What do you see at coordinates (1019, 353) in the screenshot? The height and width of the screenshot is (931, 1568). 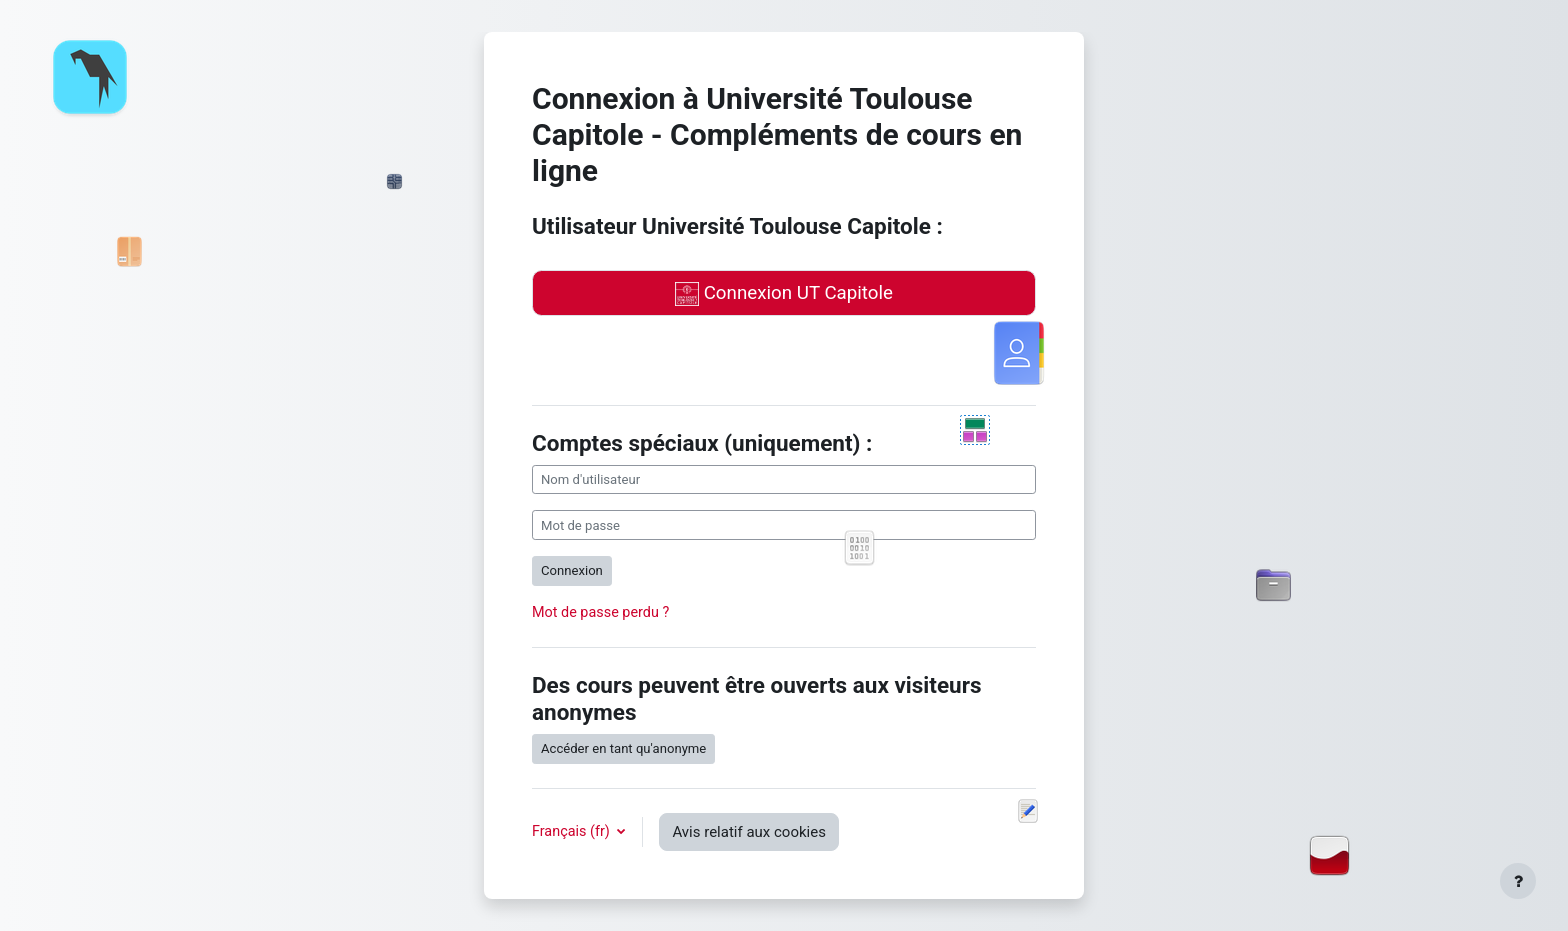 I see `open contacts or address book app` at bounding box center [1019, 353].